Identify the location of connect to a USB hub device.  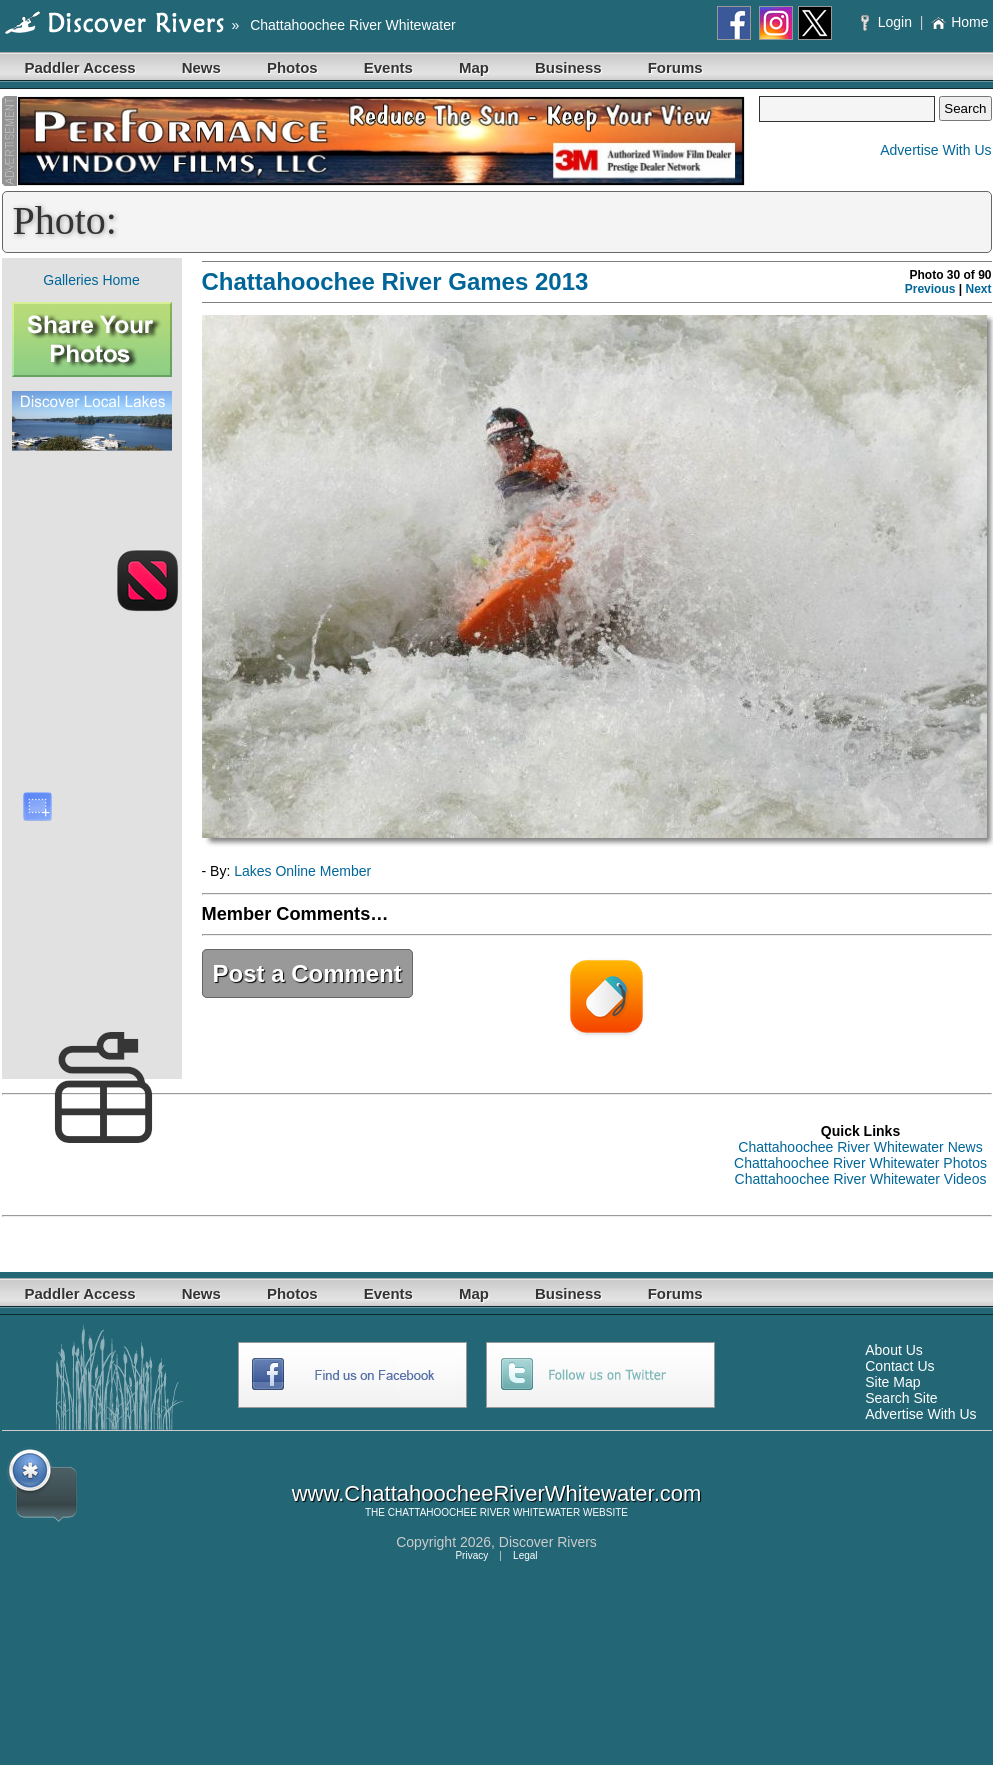
(103, 1087).